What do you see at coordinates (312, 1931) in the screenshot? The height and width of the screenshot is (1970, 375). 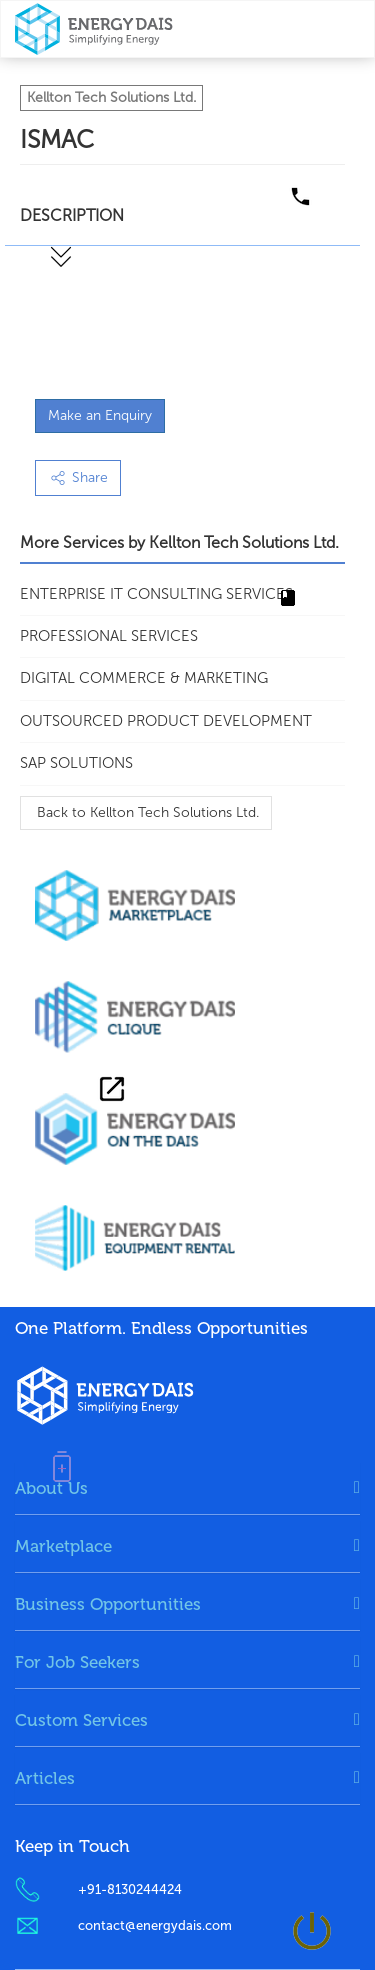 I see `turn off or shut down the device` at bounding box center [312, 1931].